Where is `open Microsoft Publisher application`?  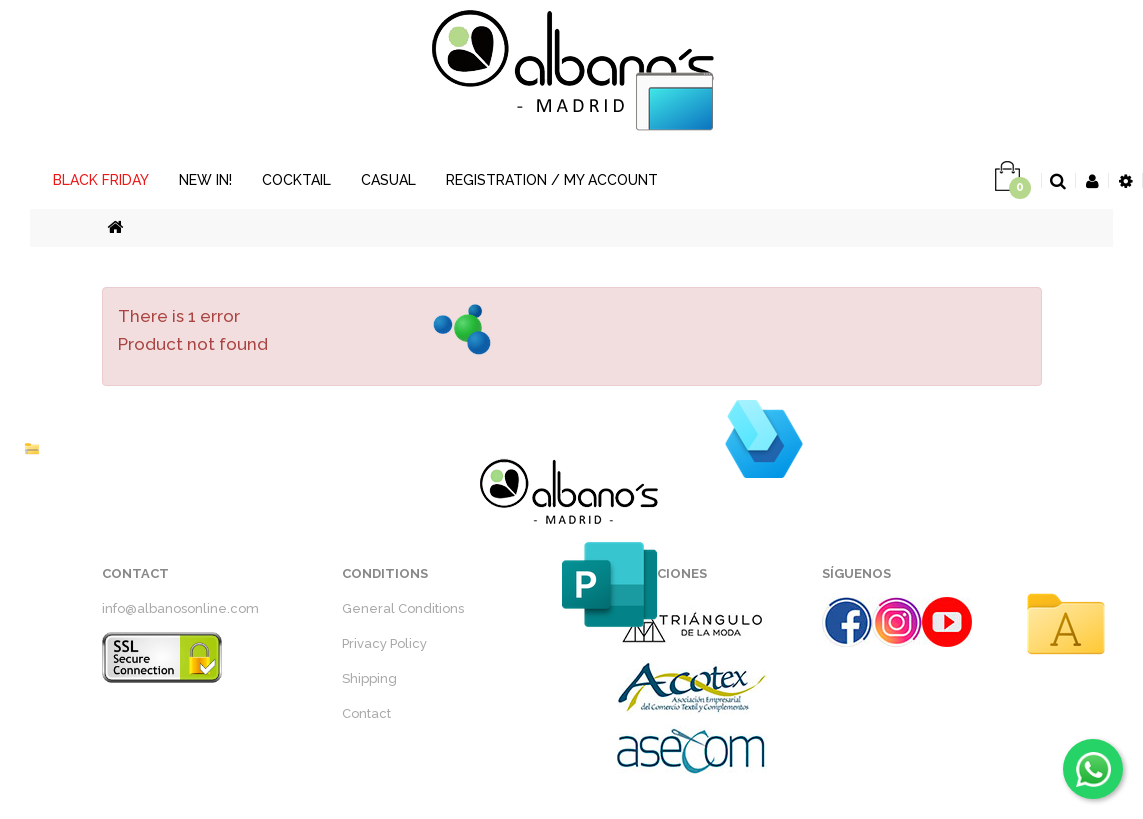
open Microsoft Publisher application is located at coordinates (610, 584).